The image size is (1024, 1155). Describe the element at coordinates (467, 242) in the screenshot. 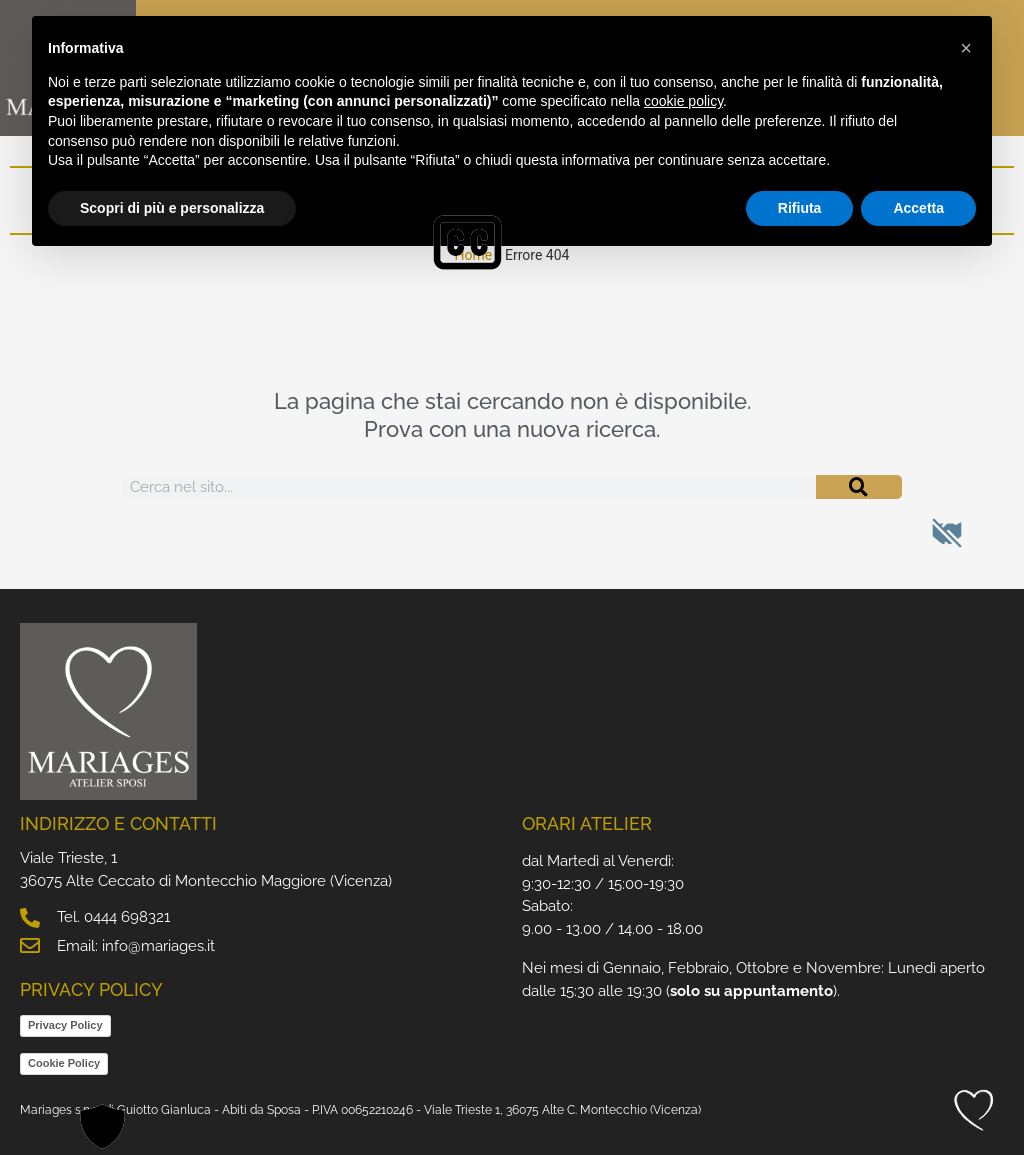

I see `enable closed captions` at that location.